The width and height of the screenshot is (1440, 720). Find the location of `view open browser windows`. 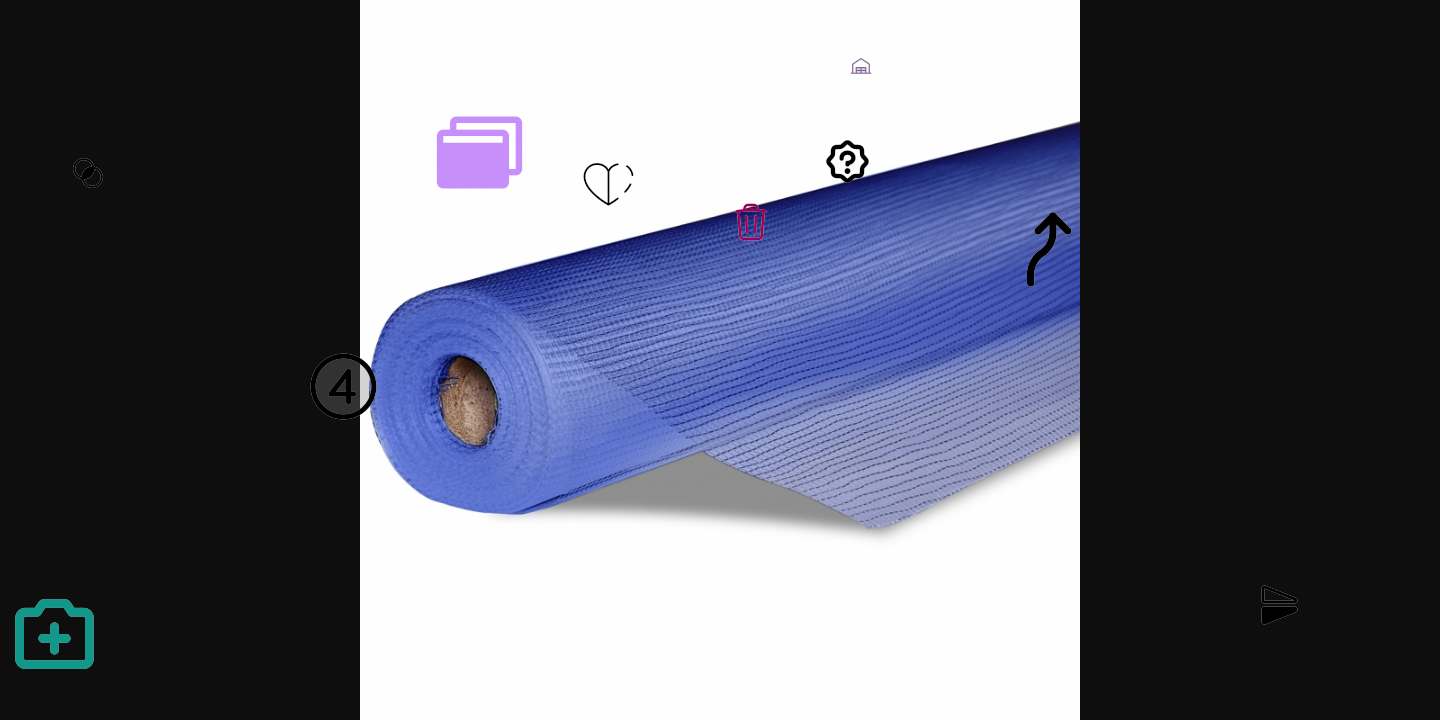

view open browser windows is located at coordinates (479, 152).